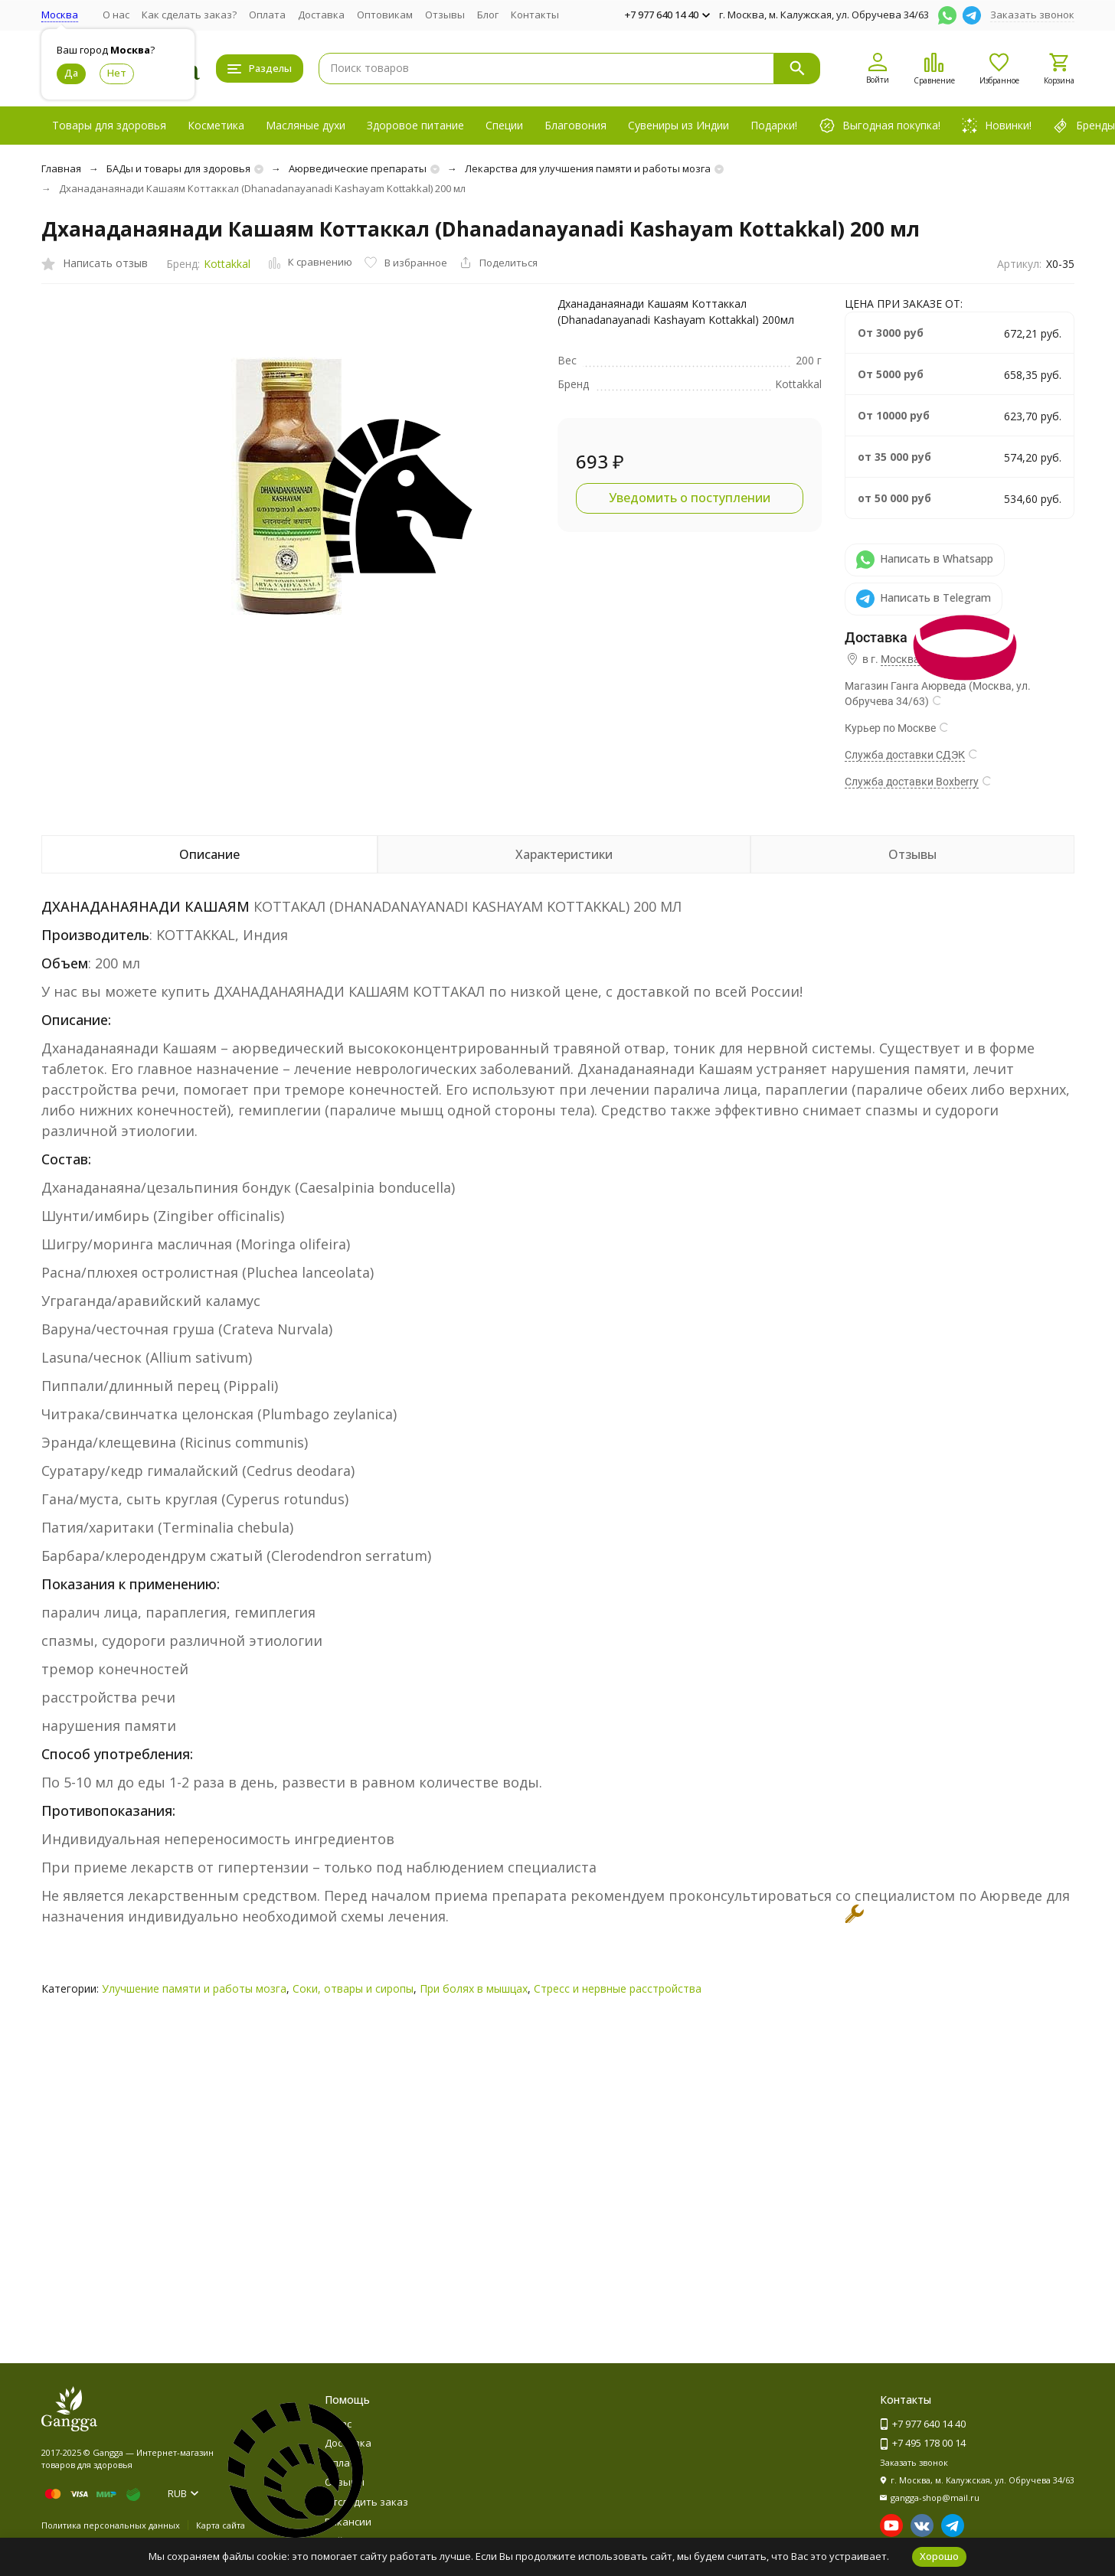  Describe the element at coordinates (965, 648) in the screenshot. I see `equip a ring item to your character` at that location.